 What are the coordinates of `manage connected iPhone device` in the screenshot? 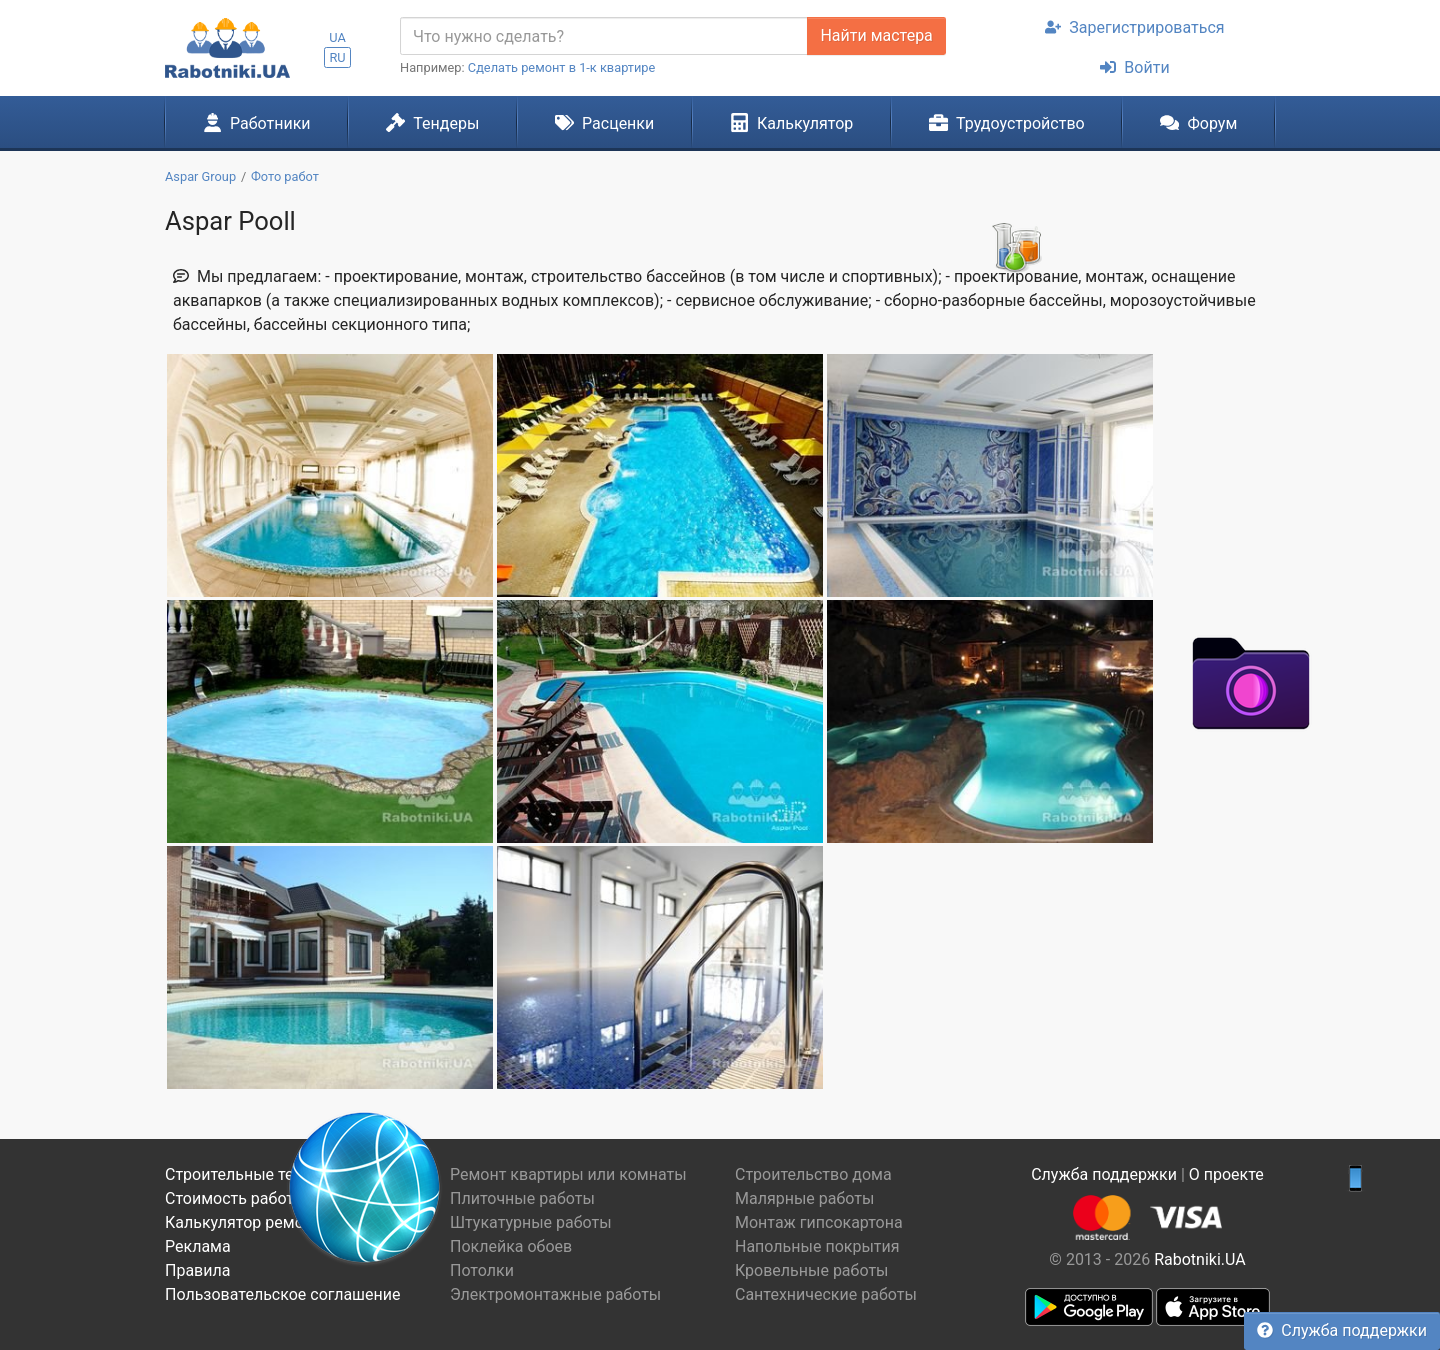 It's located at (1355, 1178).